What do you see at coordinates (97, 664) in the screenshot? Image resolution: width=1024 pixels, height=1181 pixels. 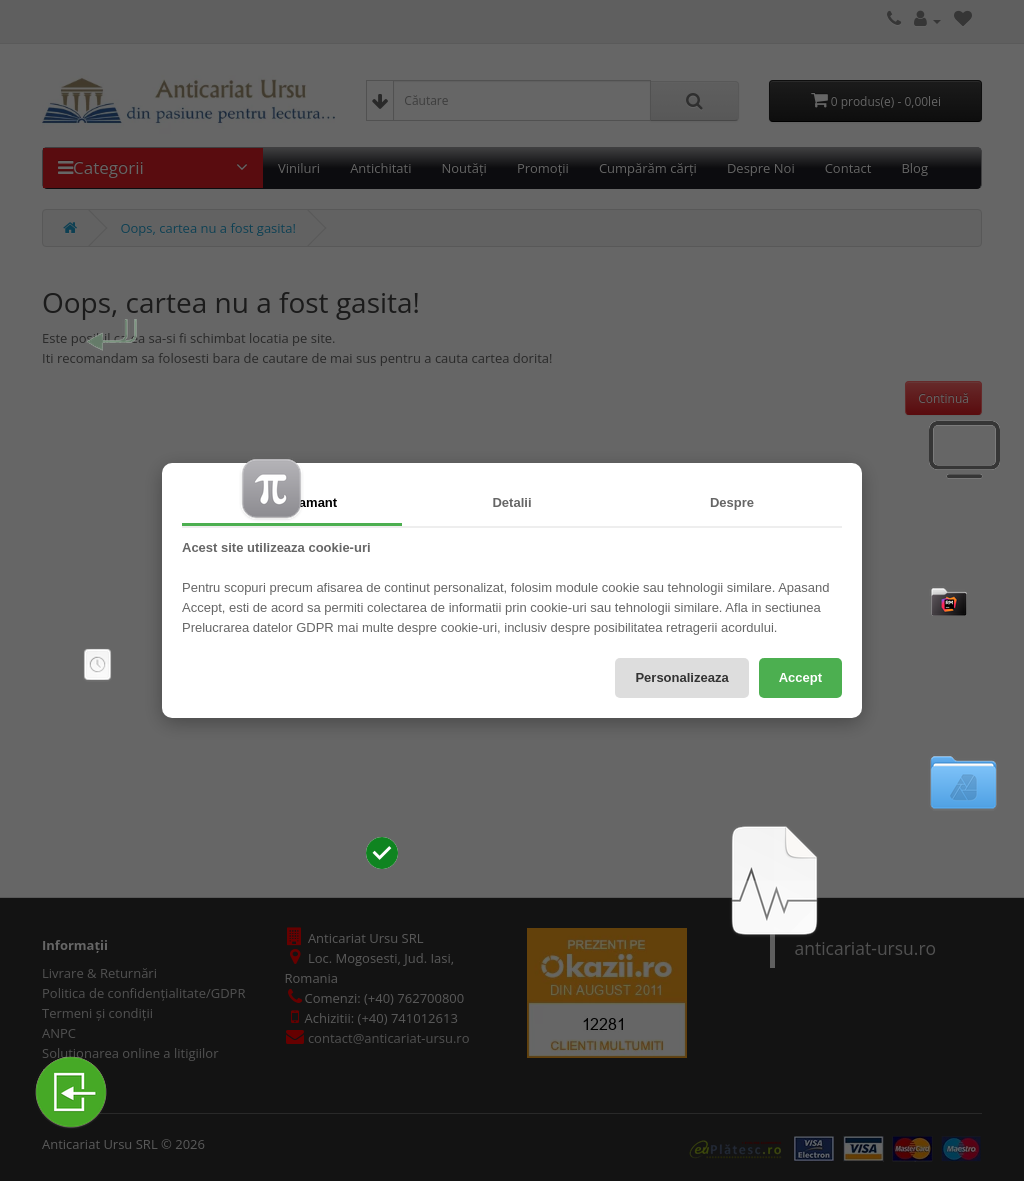 I see `image is currently loading` at bounding box center [97, 664].